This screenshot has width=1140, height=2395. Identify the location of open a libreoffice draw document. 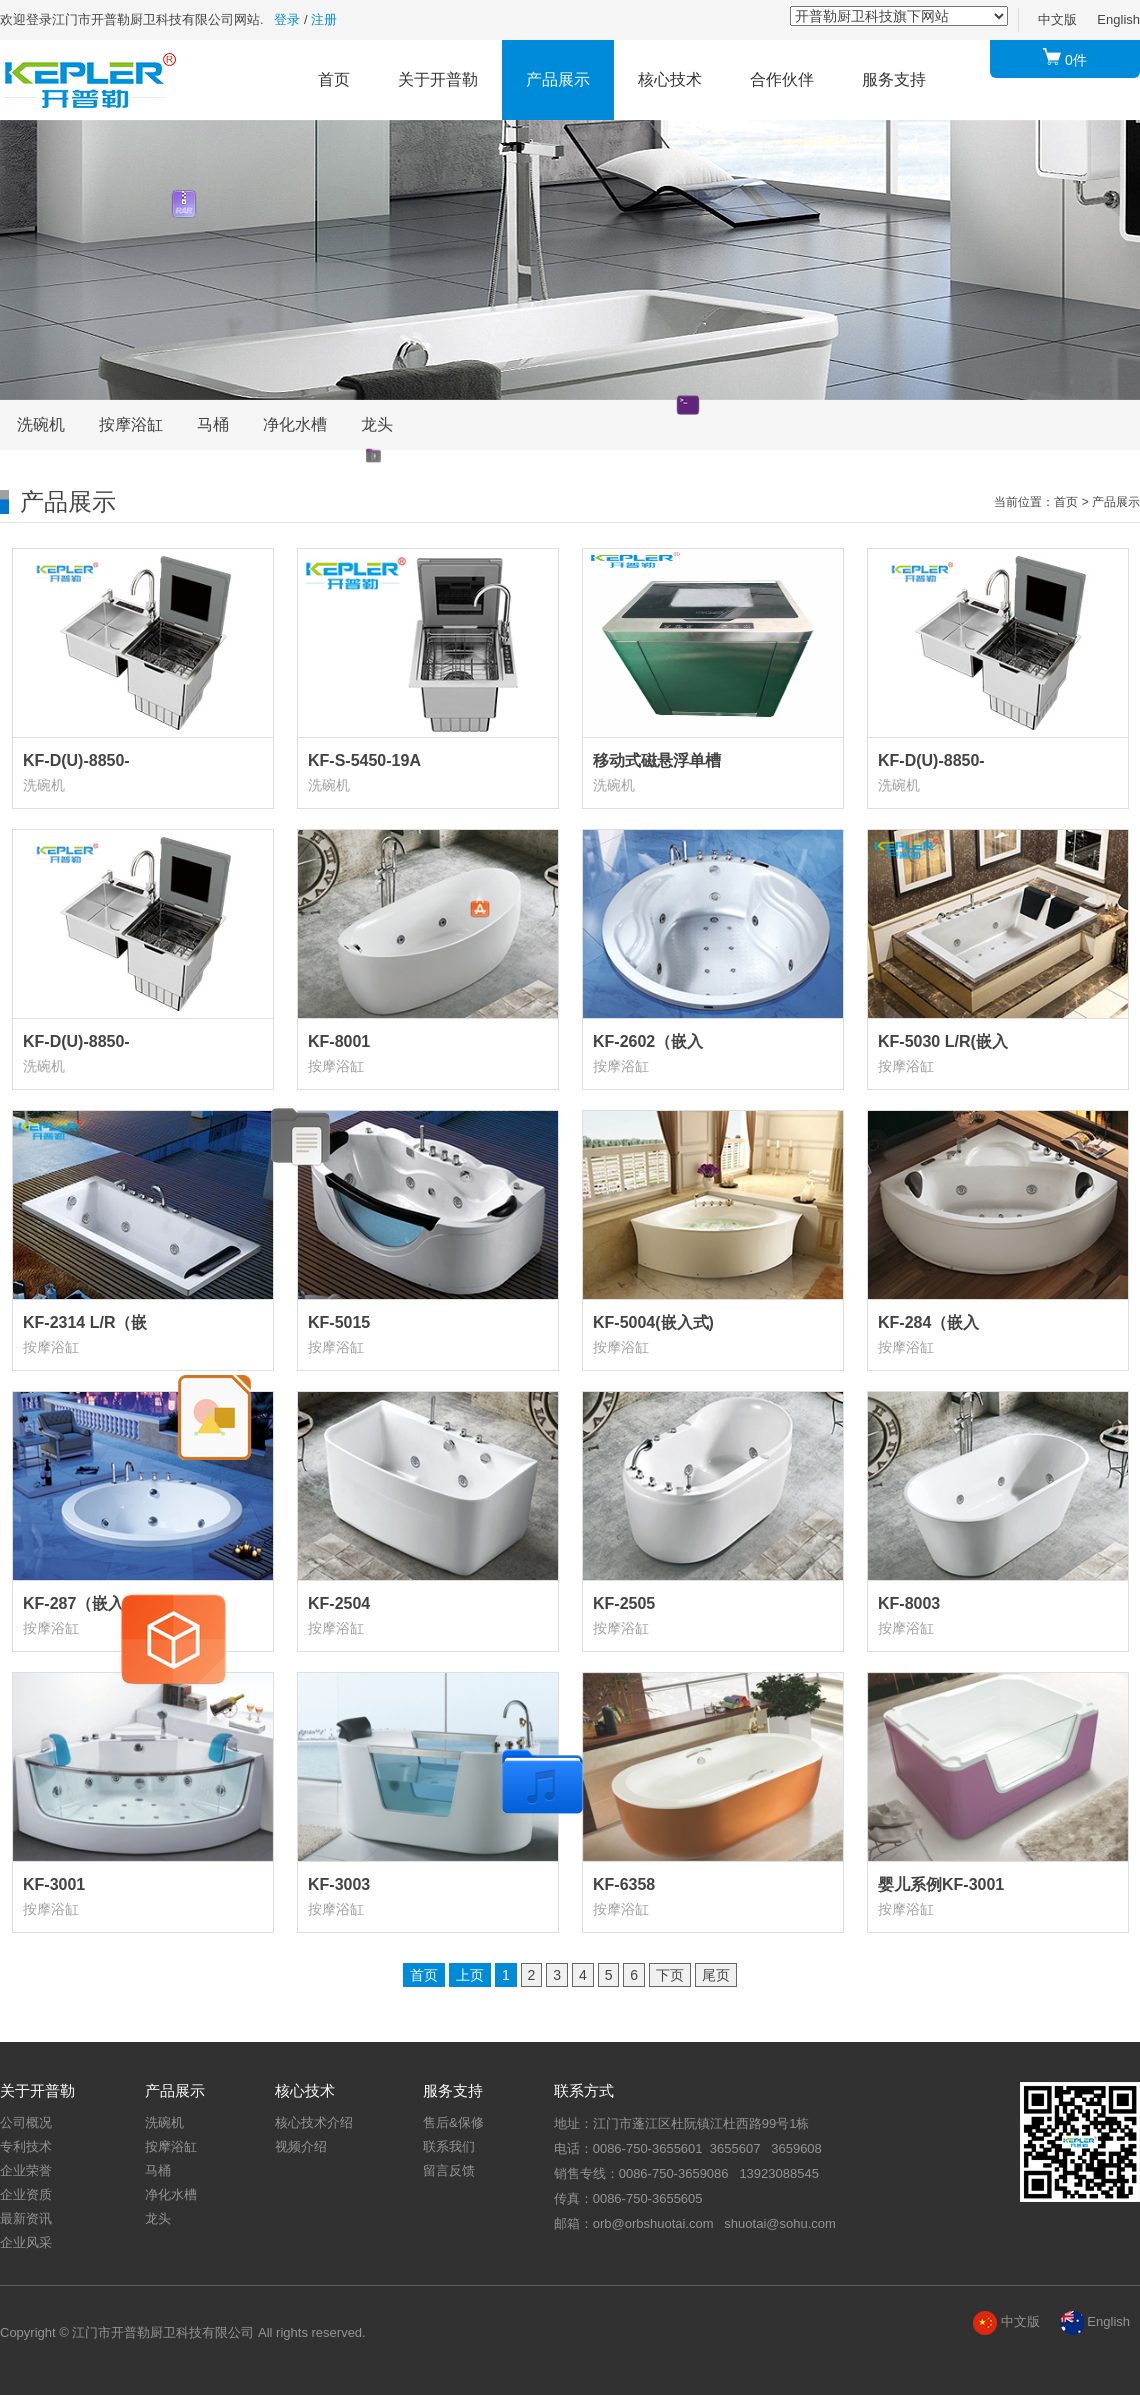
(214, 1417).